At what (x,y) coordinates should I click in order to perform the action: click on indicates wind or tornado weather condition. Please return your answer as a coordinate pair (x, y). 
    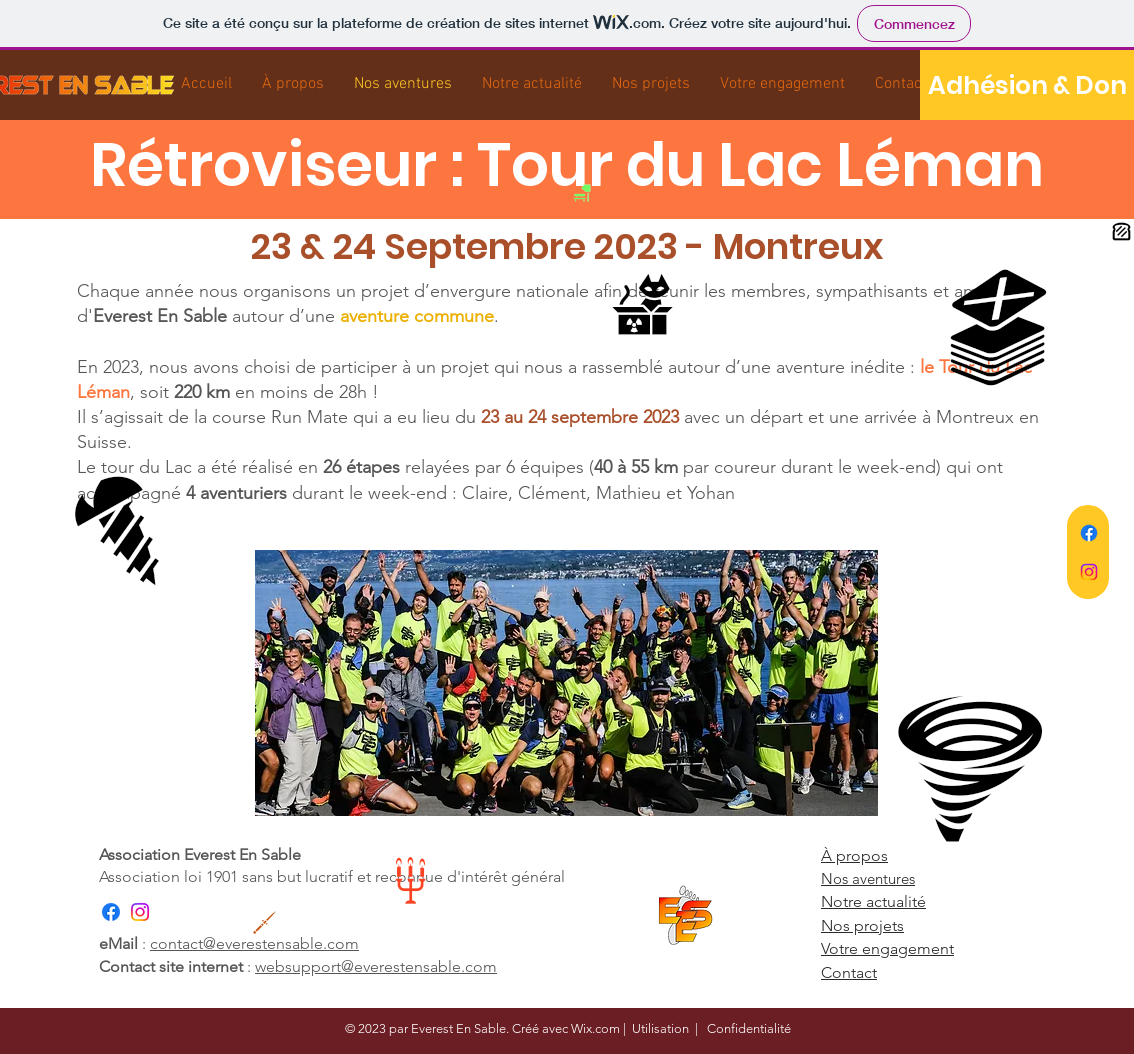
    Looking at the image, I should click on (970, 769).